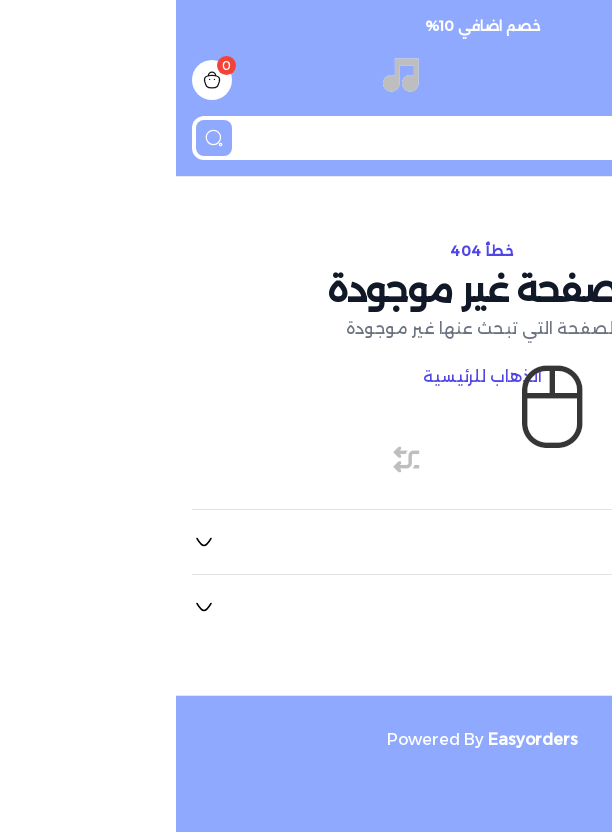 This screenshot has height=832, width=612. Describe the element at coordinates (406, 459) in the screenshot. I see `shuffle playlist in right-to-left order` at that location.